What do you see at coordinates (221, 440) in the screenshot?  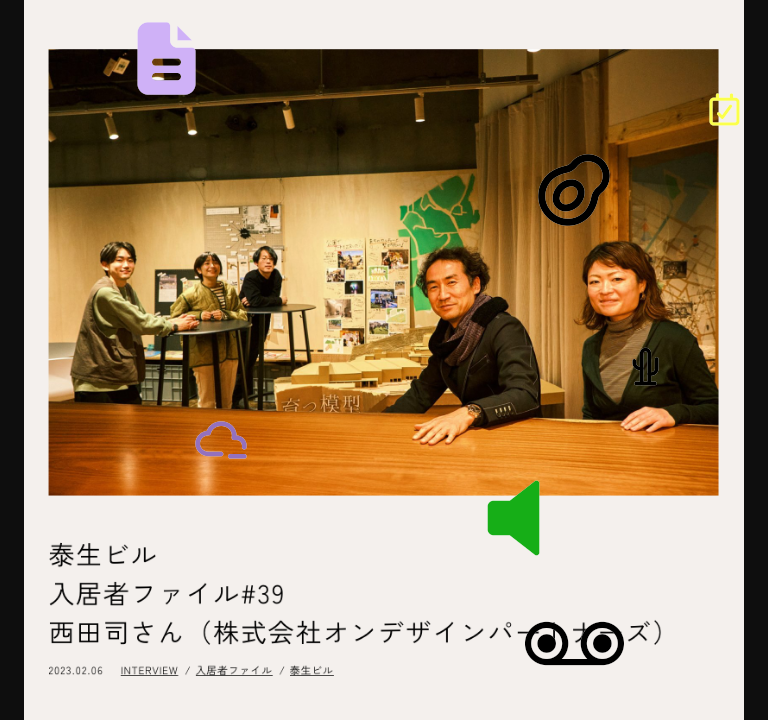 I see `remove from cloud storage` at bounding box center [221, 440].